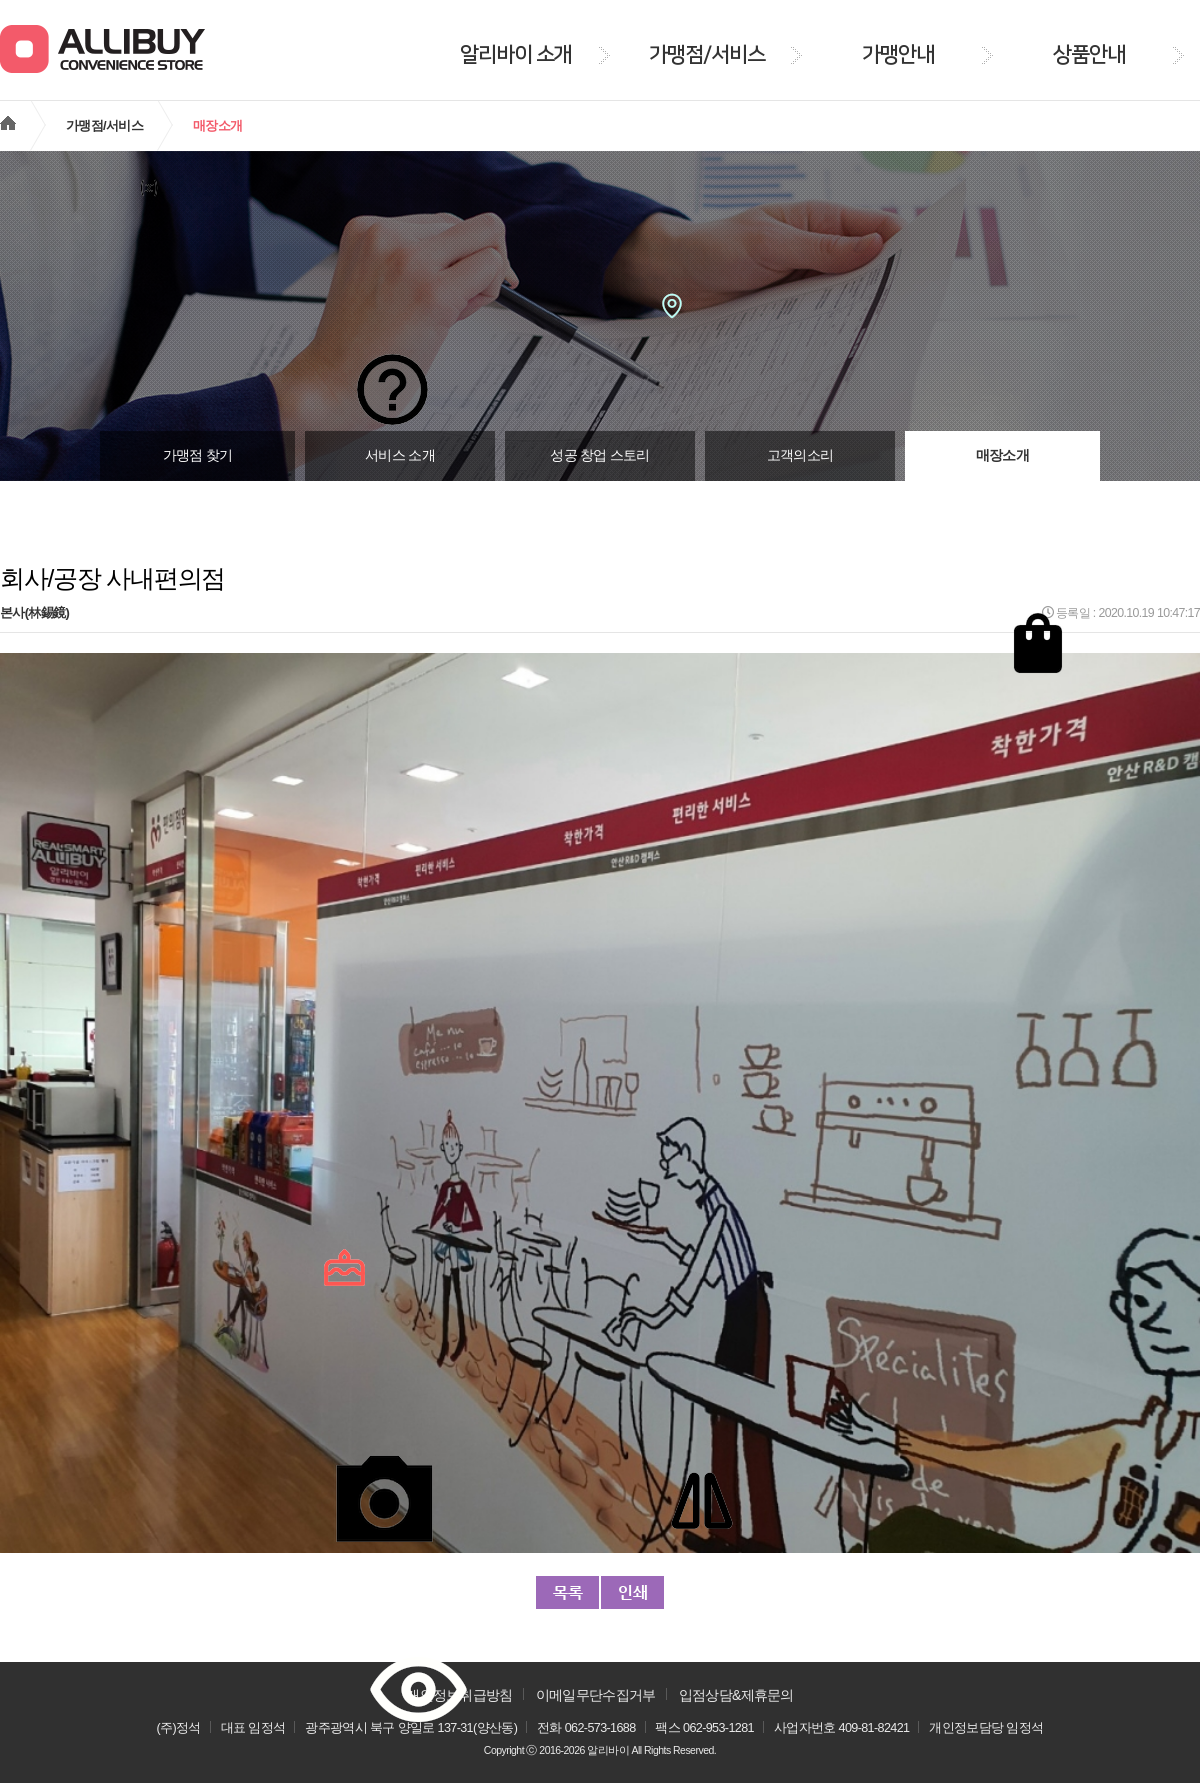 This screenshot has height=1783, width=1200. I want to click on view your shopping bag, so click(1038, 643).